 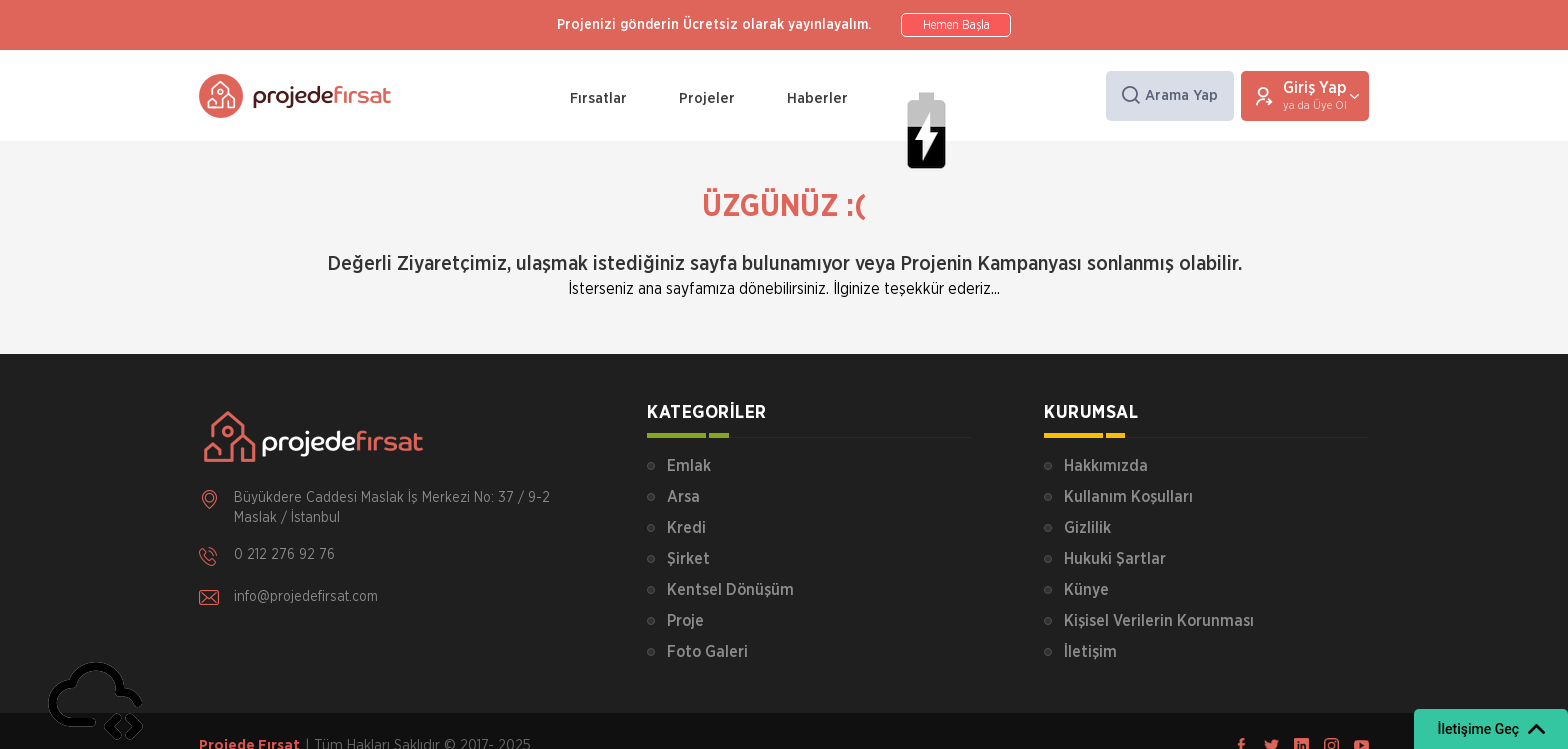 I want to click on indicates battery is charging at 60% capacity, so click(x=926, y=130).